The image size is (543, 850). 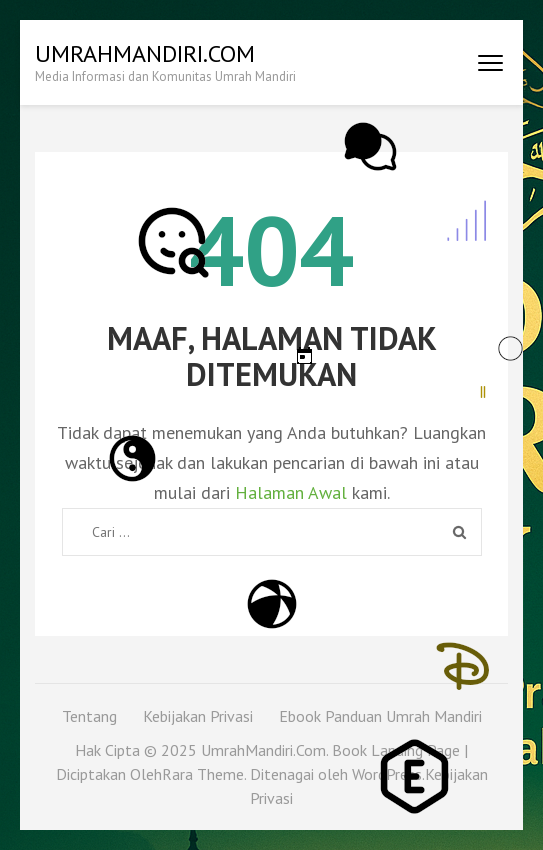 What do you see at coordinates (510, 348) in the screenshot?
I see `unselected radio button or checkbox option` at bounding box center [510, 348].